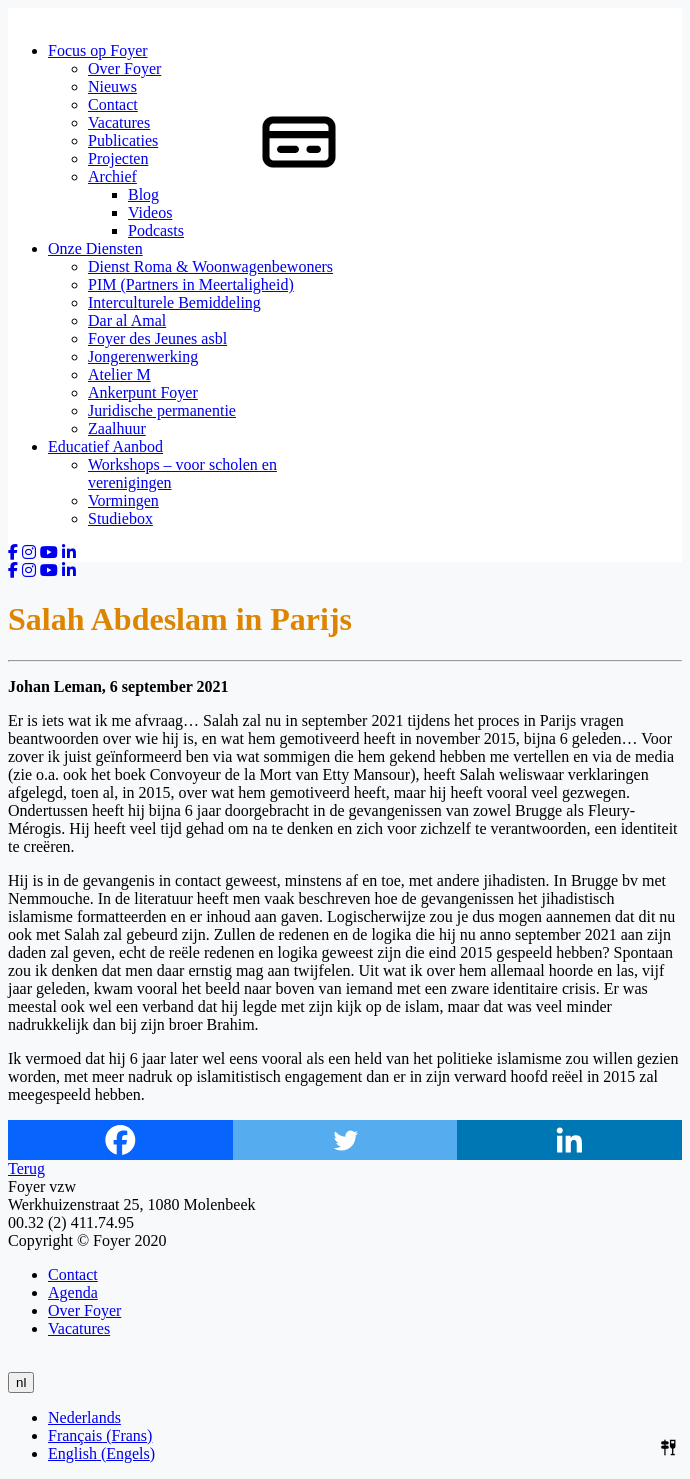 Image resolution: width=690 pixels, height=1479 pixels. Describe the element at coordinates (299, 142) in the screenshot. I see `manage payment methods` at that location.